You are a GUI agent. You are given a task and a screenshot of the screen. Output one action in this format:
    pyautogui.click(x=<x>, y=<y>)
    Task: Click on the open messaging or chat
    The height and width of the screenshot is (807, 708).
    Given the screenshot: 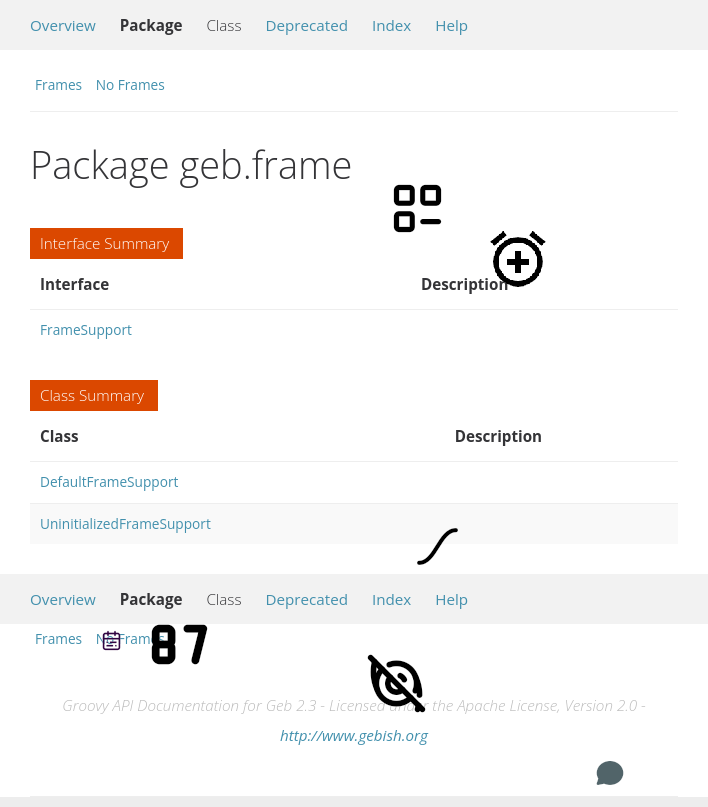 What is the action you would take?
    pyautogui.click(x=610, y=773)
    